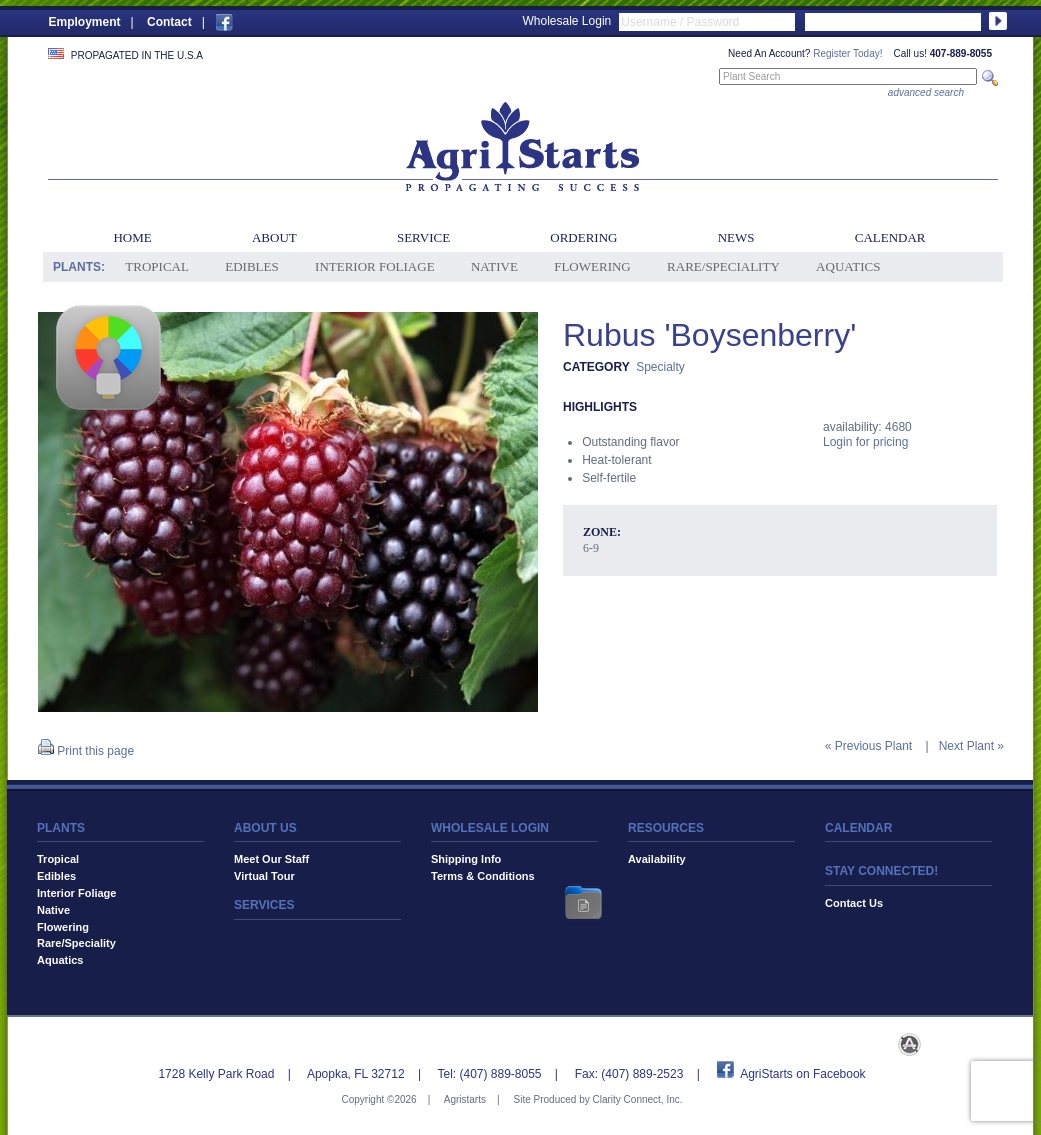 The width and height of the screenshot is (1041, 1135). What do you see at coordinates (108, 357) in the screenshot?
I see `open OpenRGB lighting control application` at bounding box center [108, 357].